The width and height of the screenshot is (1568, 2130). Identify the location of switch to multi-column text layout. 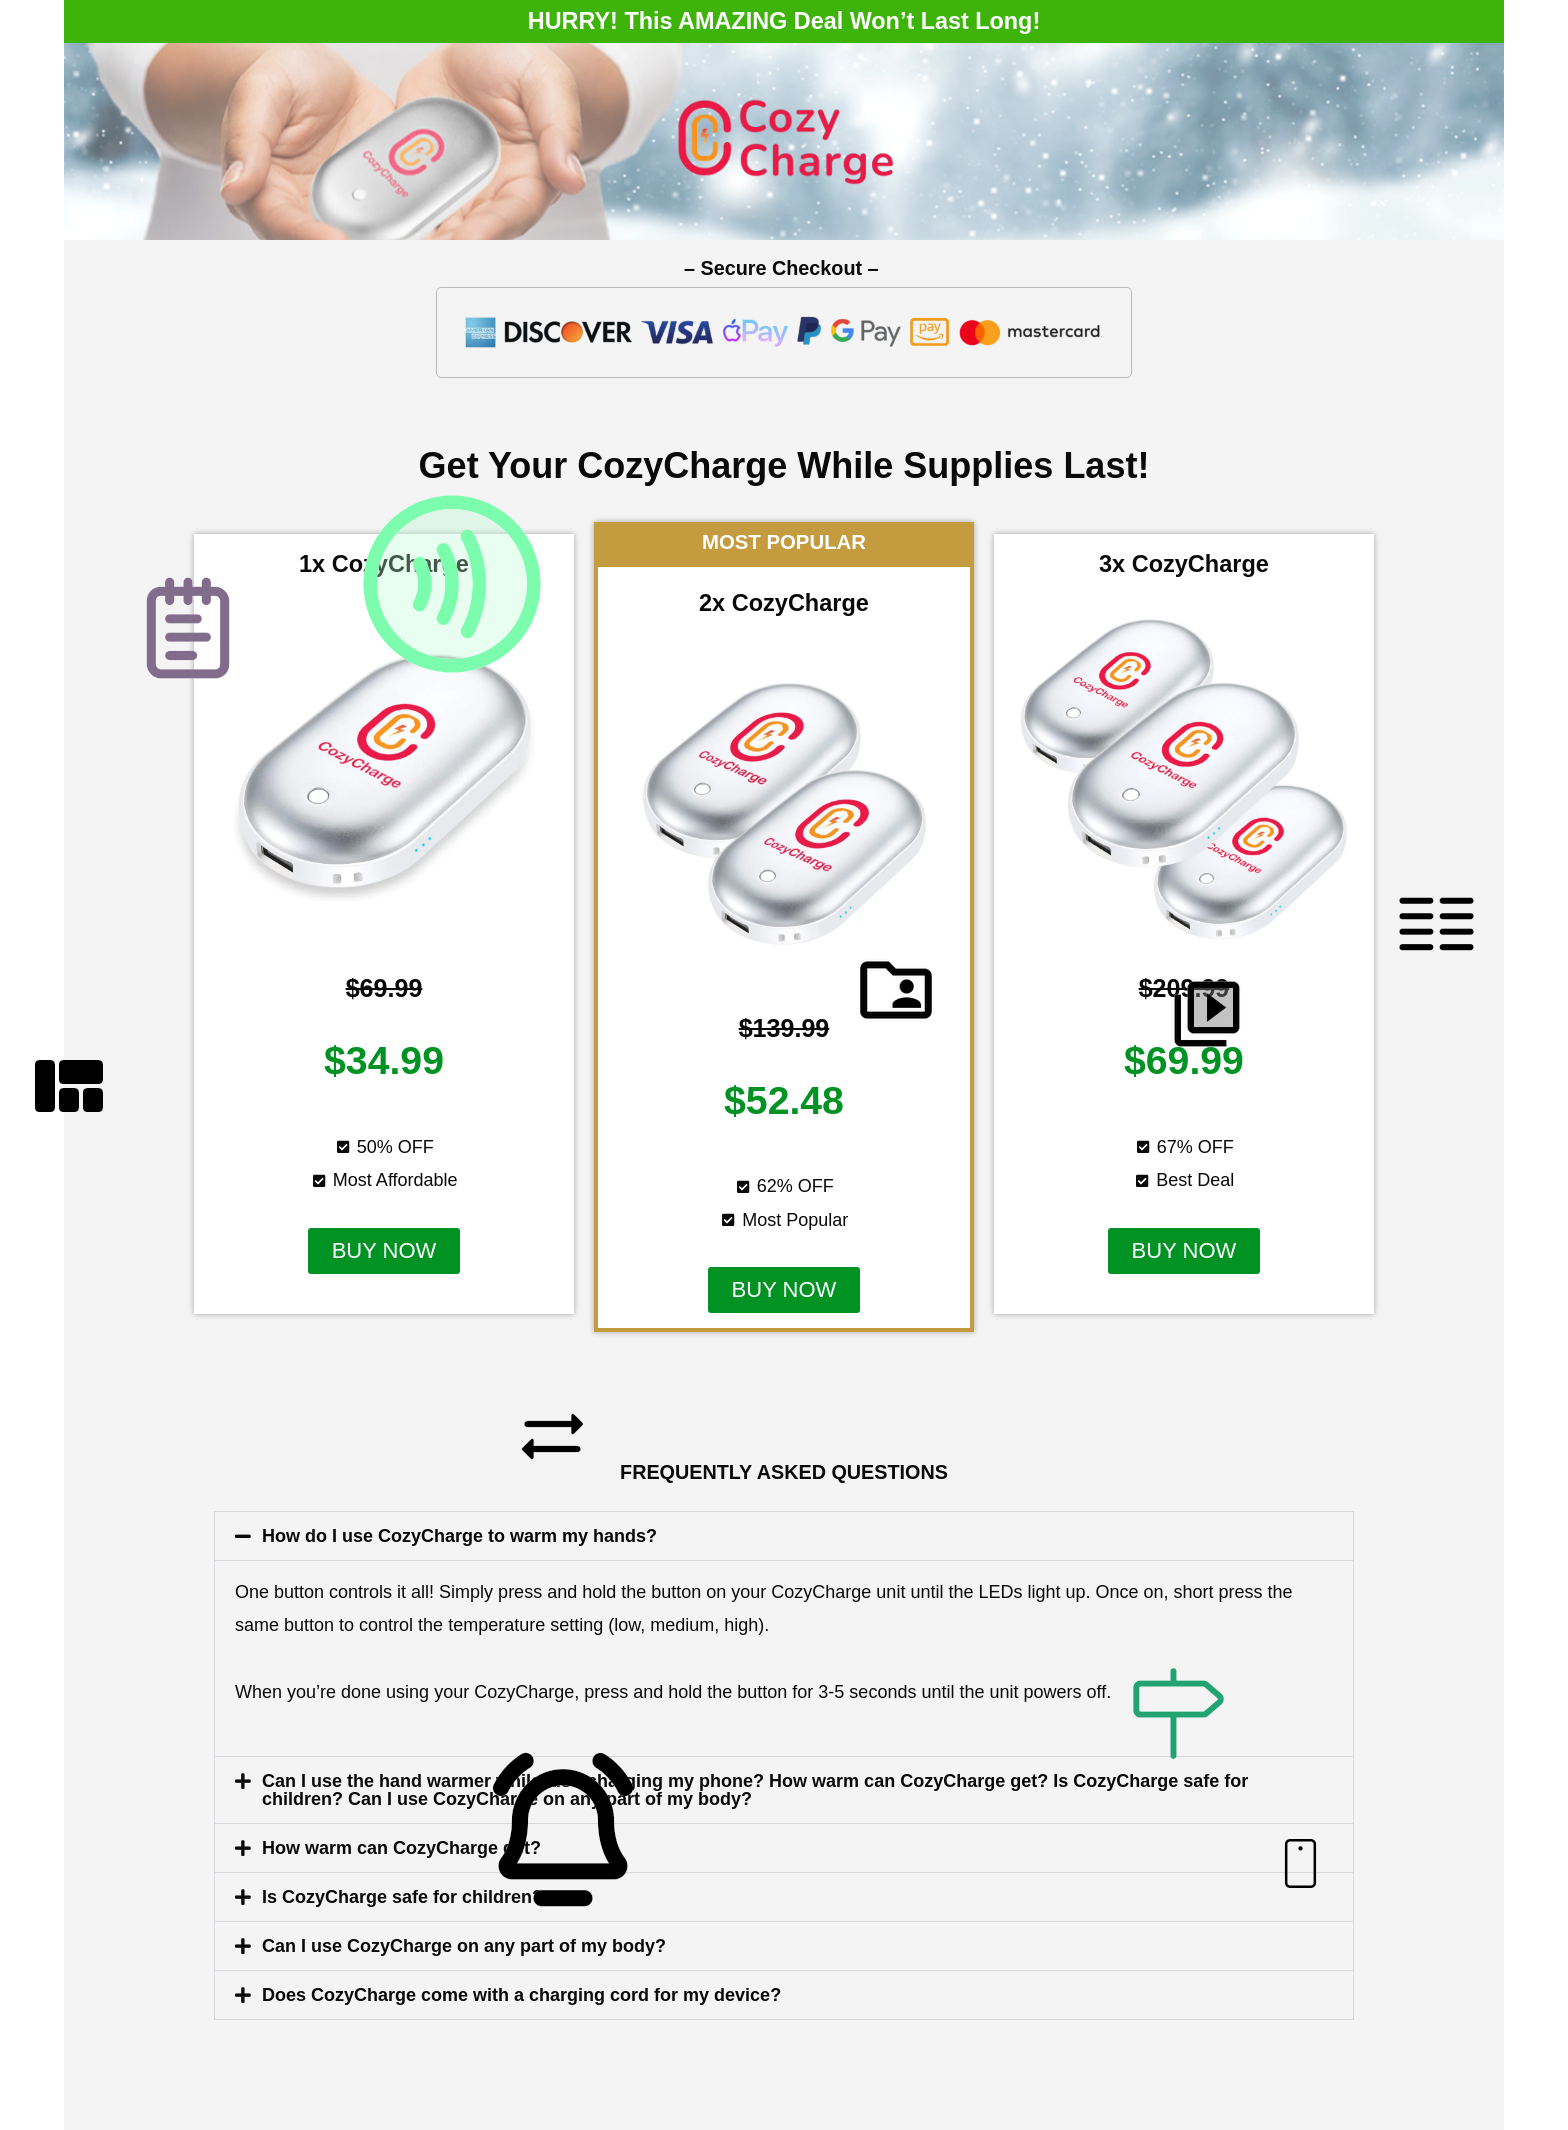
(1436, 925).